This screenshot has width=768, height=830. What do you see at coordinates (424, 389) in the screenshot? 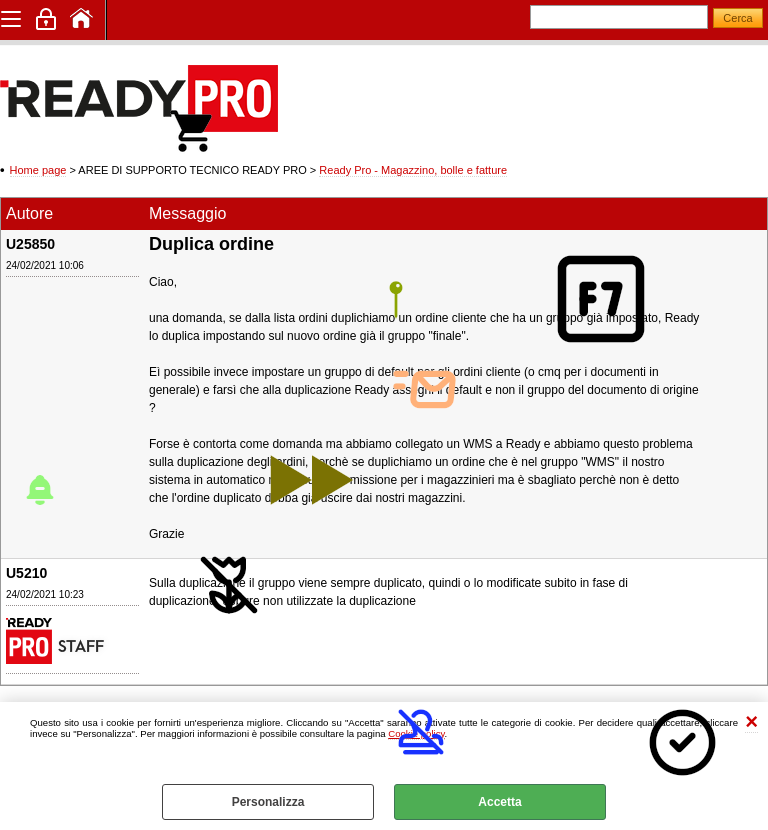
I see `send message quickly` at bounding box center [424, 389].